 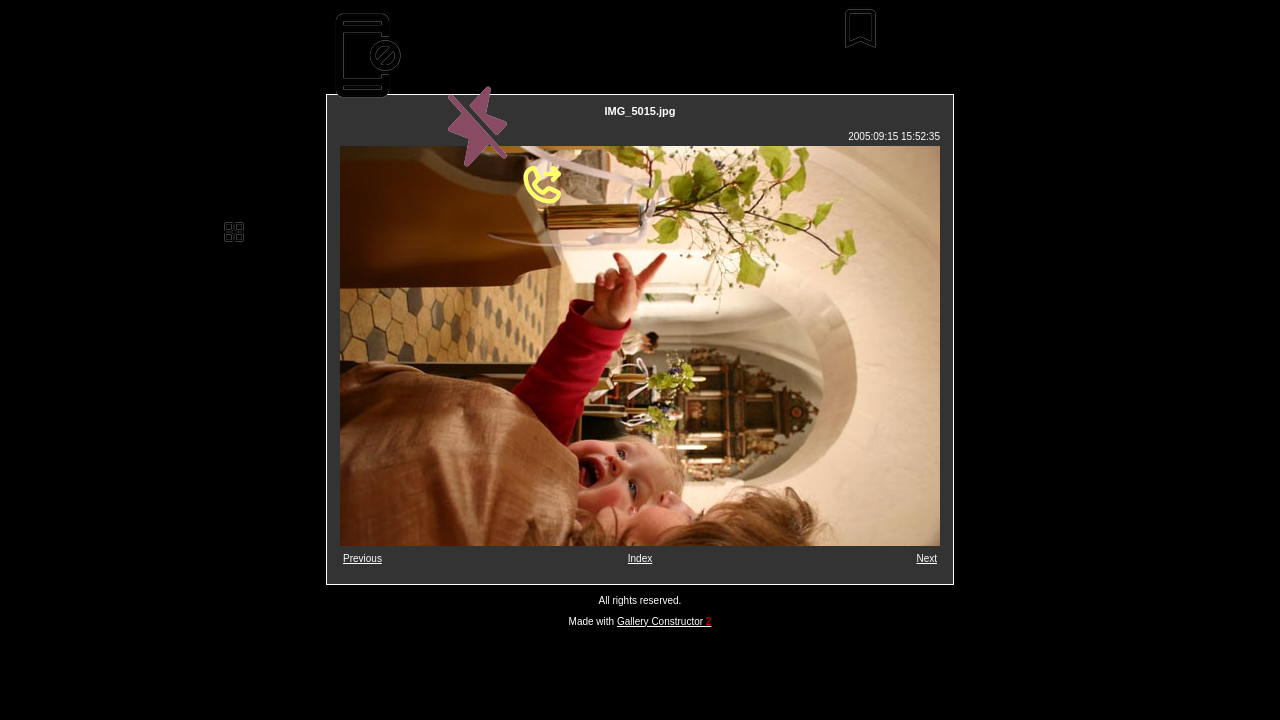 I want to click on view all apps or menu grid, so click(x=234, y=232).